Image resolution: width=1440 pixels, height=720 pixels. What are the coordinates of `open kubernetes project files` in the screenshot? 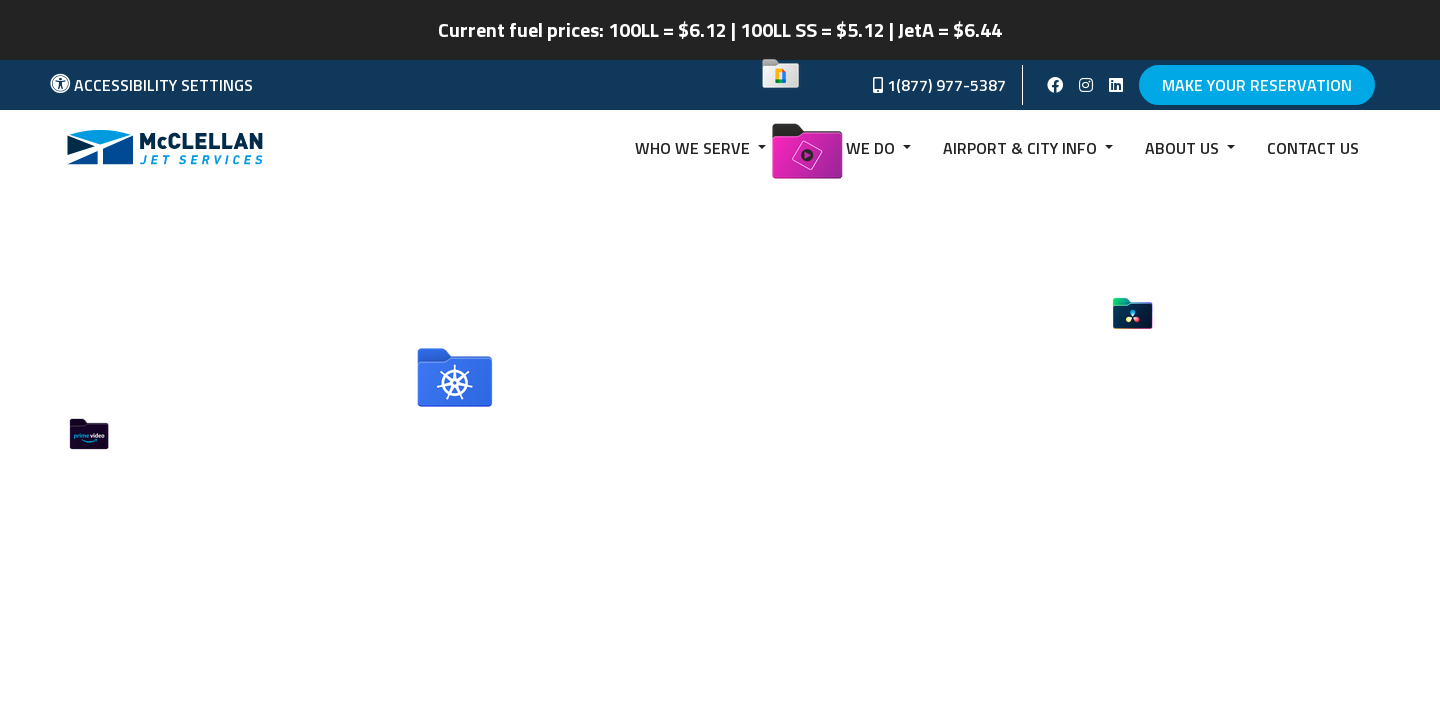 It's located at (454, 379).